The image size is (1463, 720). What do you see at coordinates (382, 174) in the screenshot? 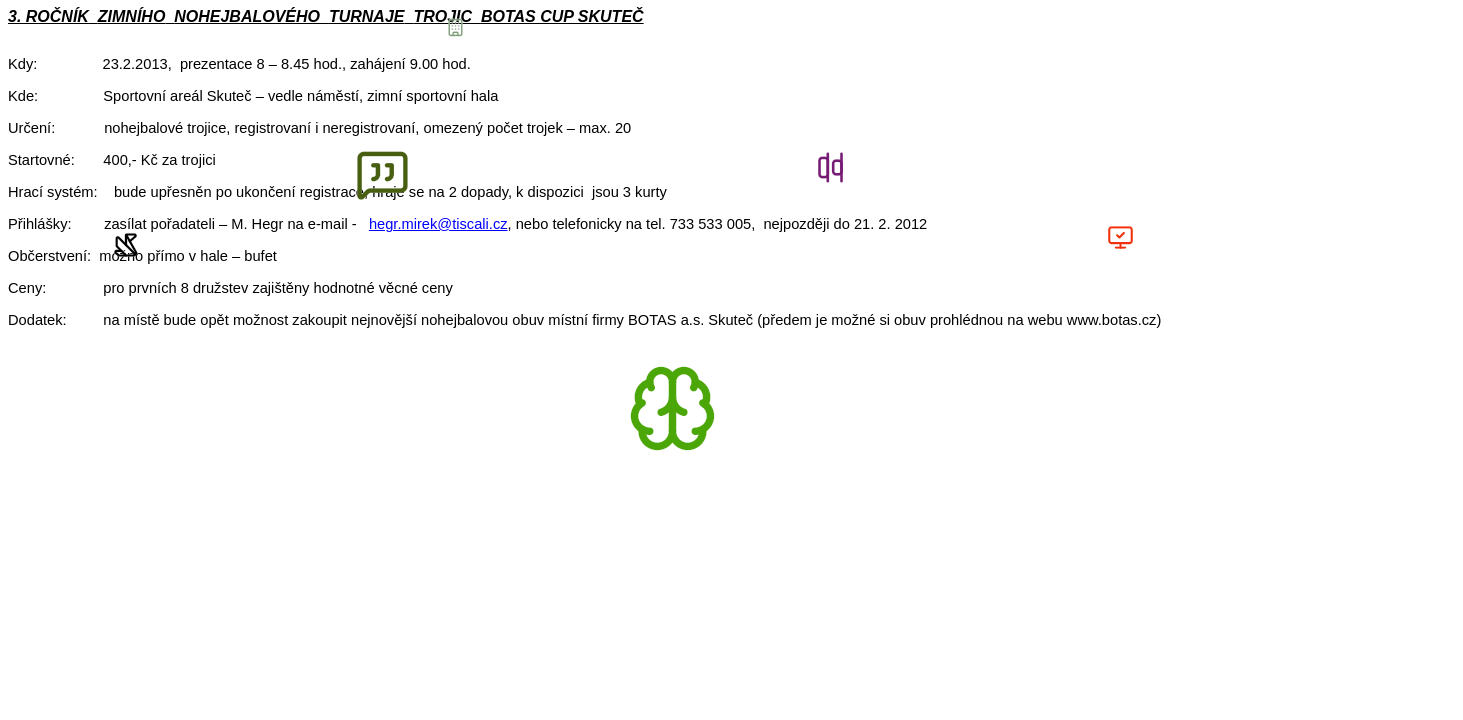
I see `view or send a quoted message` at bounding box center [382, 174].